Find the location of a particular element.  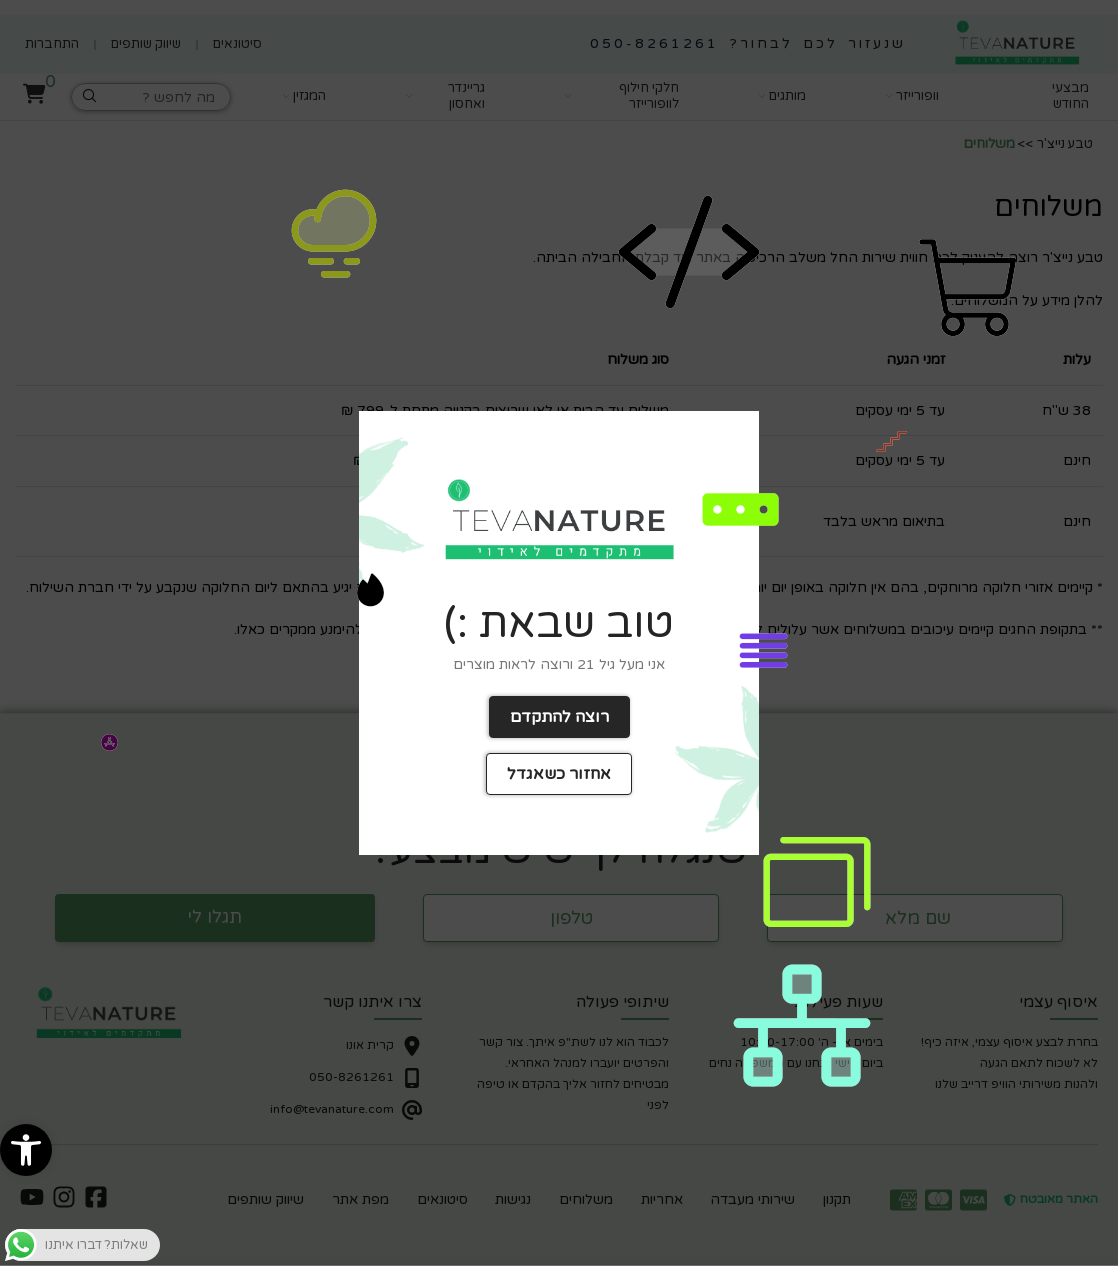

view network topology or connected devices is located at coordinates (802, 1028).